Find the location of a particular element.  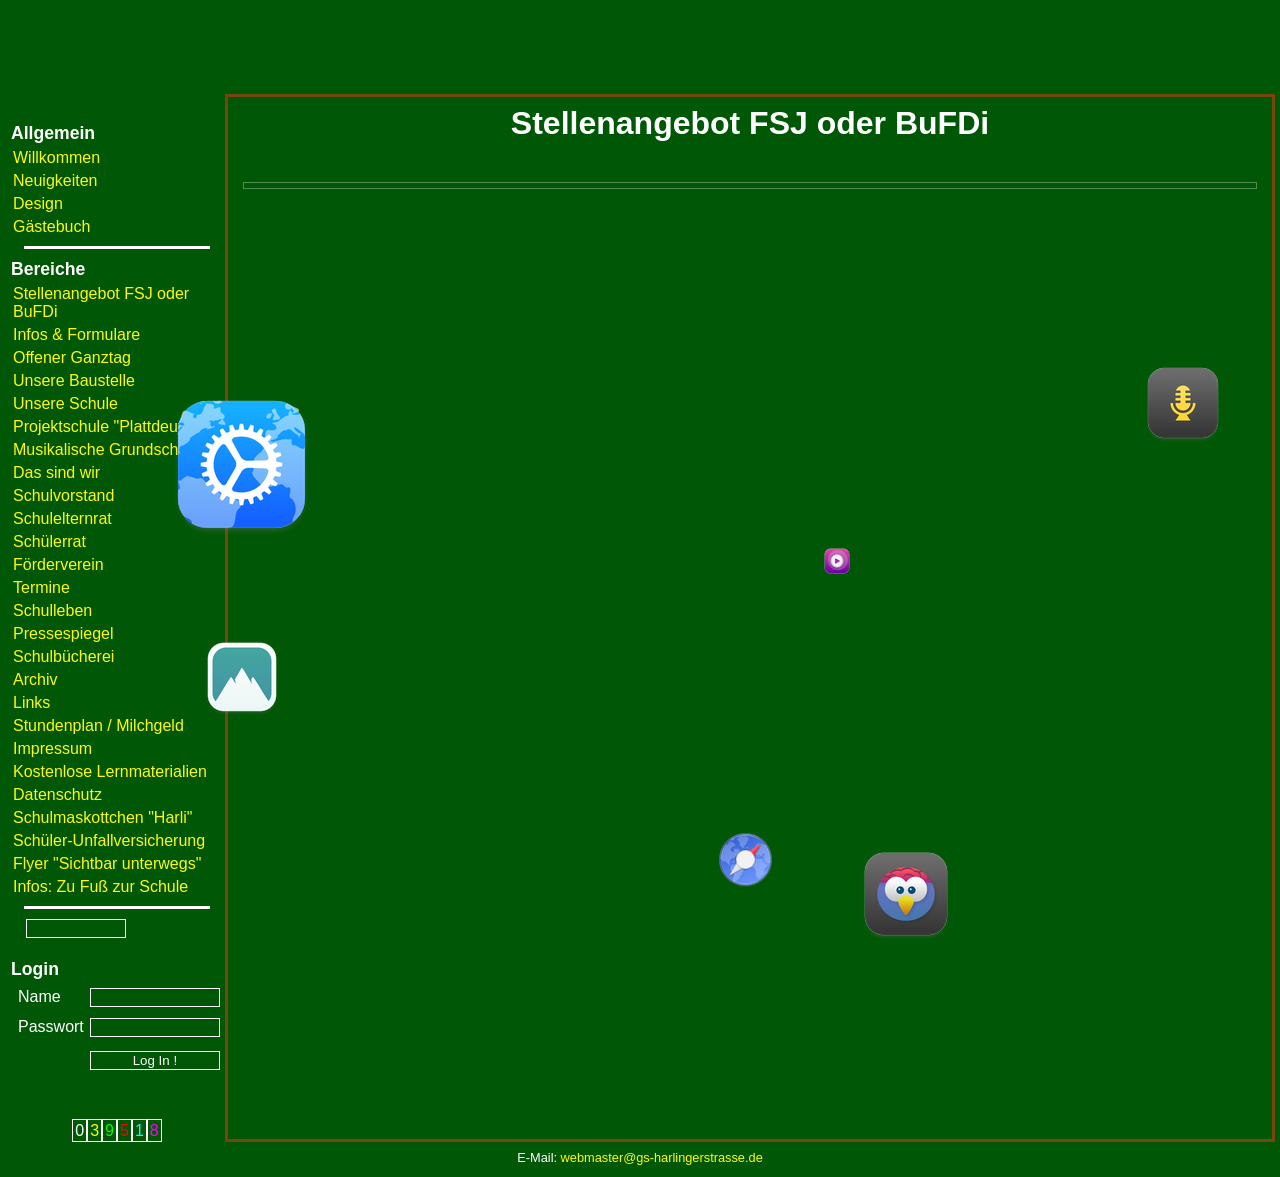

open nordpass password manager is located at coordinates (242, 677).